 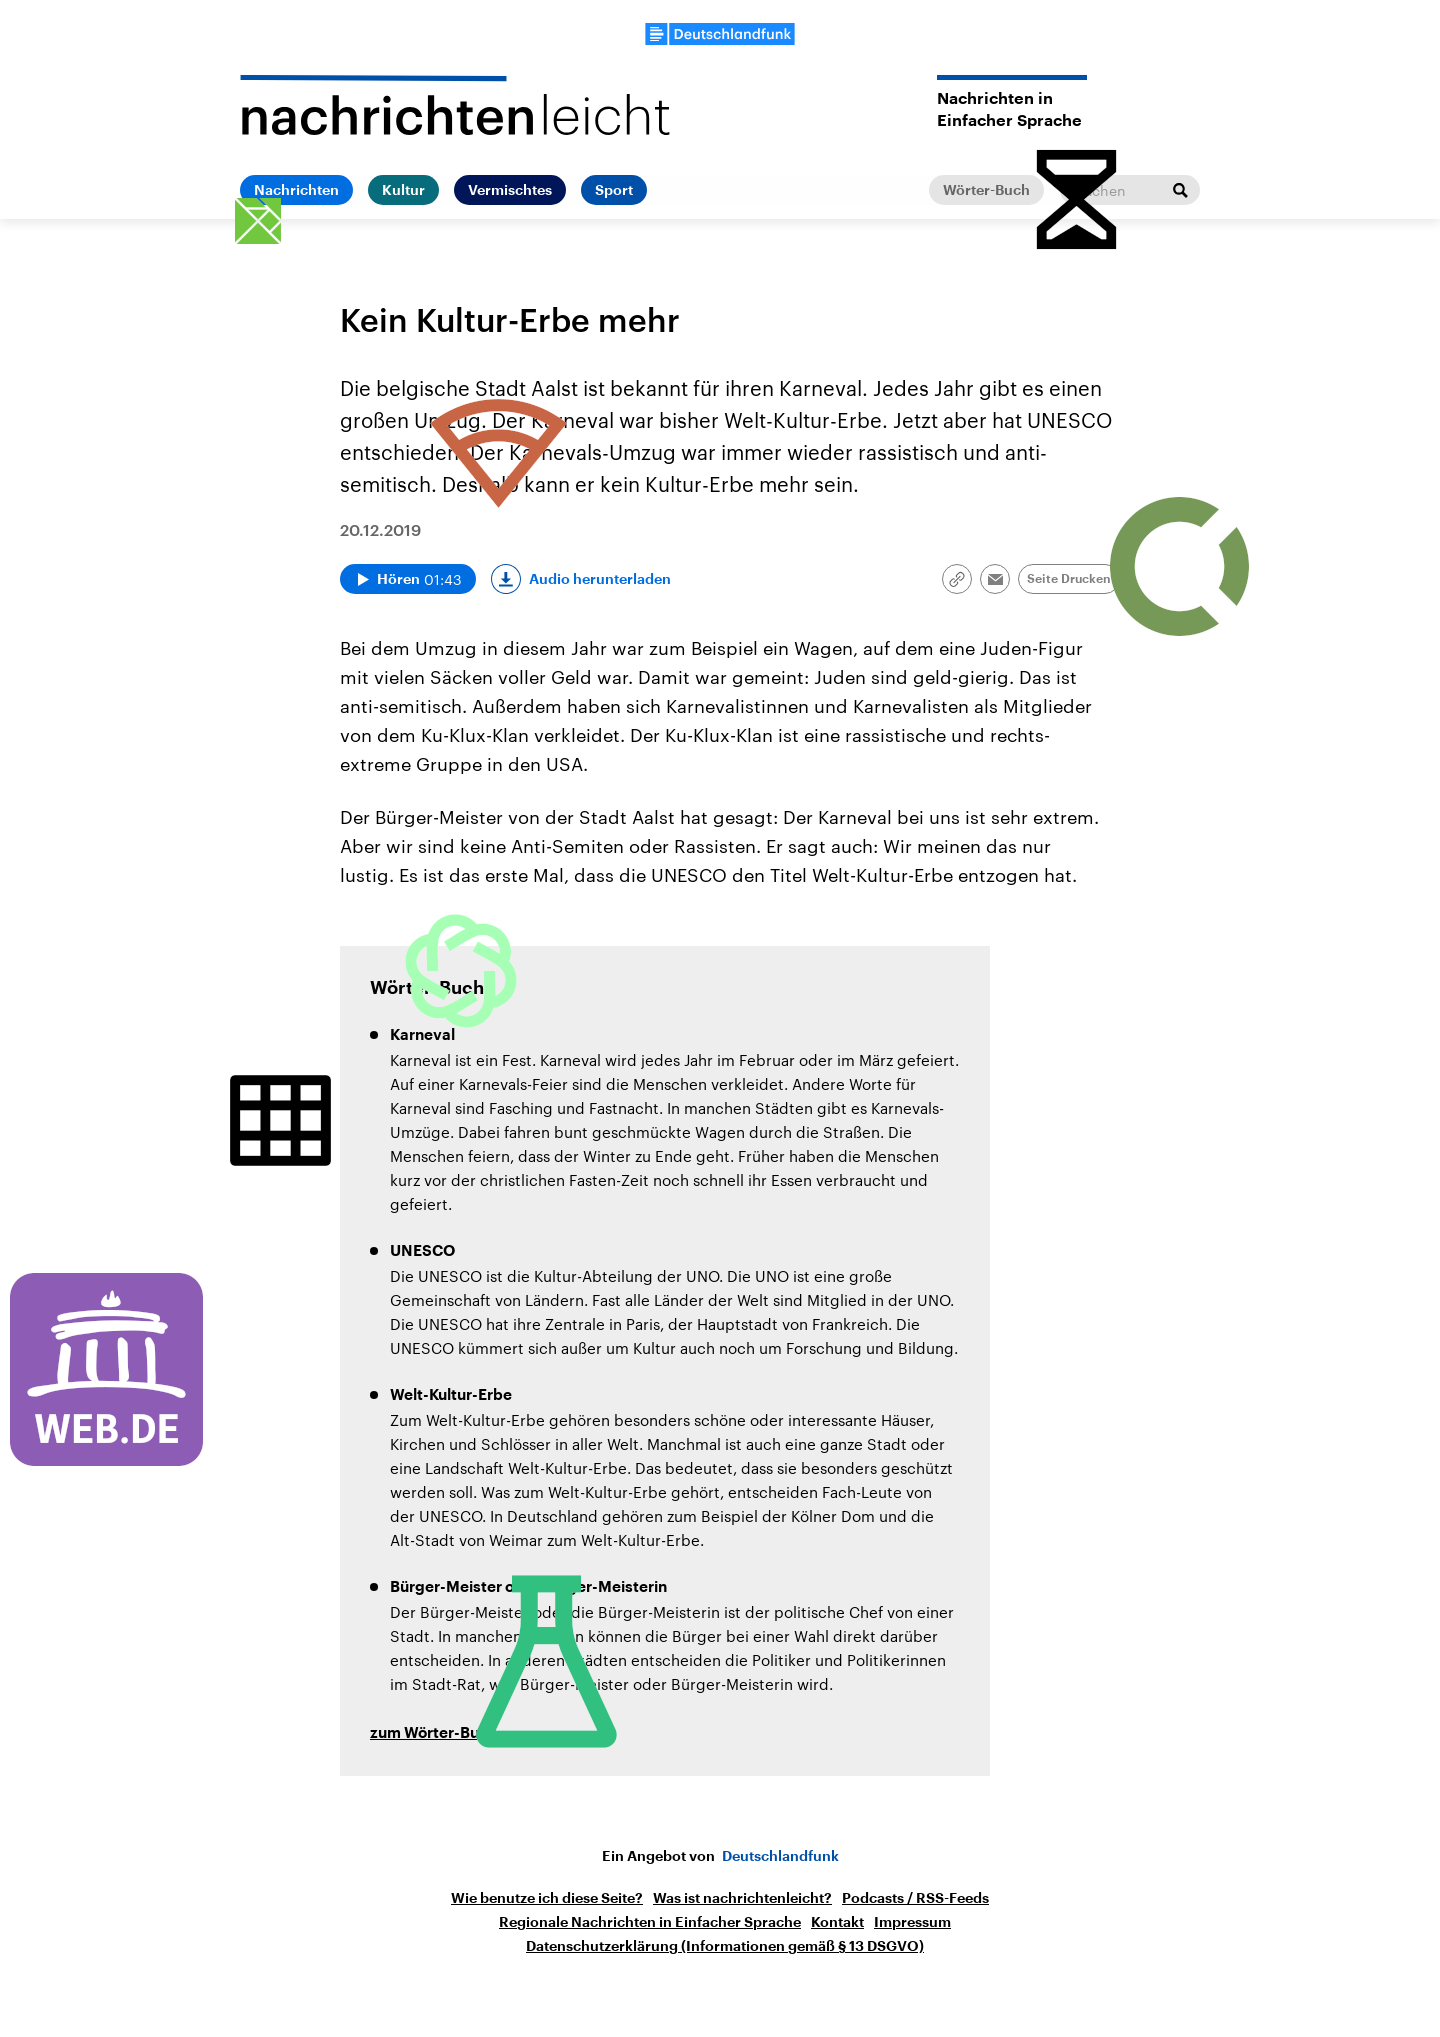 What do you see at coordinates (1076, 199) in the screenshot?
I see `indicates a process is in progress or loading` at bounding box center [1076, 199].